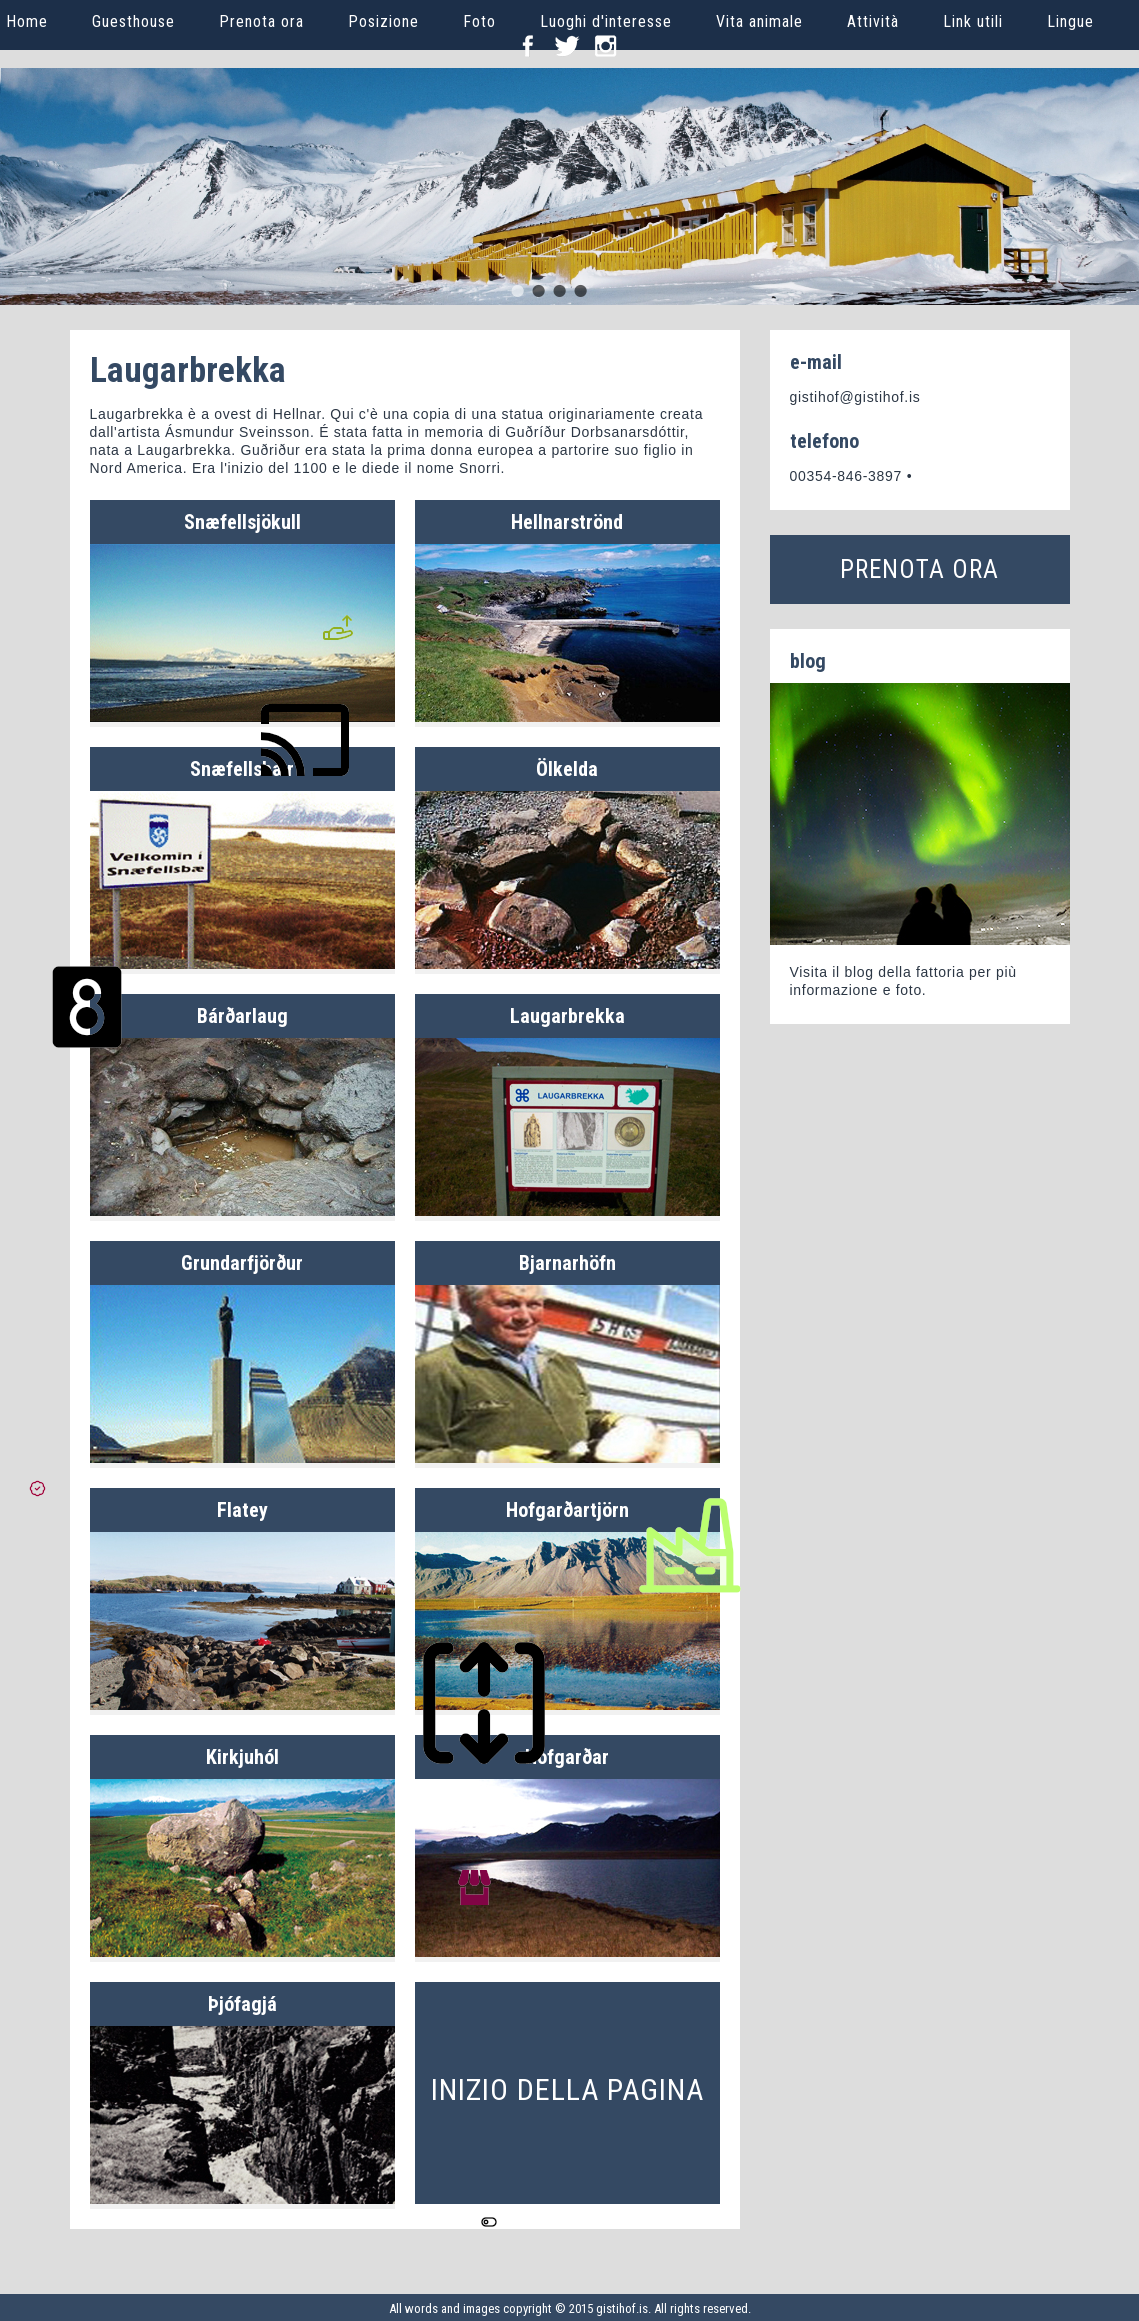  What do you see at coordinates (339, 629) in the screenshot?
I see `upload or share from your hand` at bounding box center [339, 629].